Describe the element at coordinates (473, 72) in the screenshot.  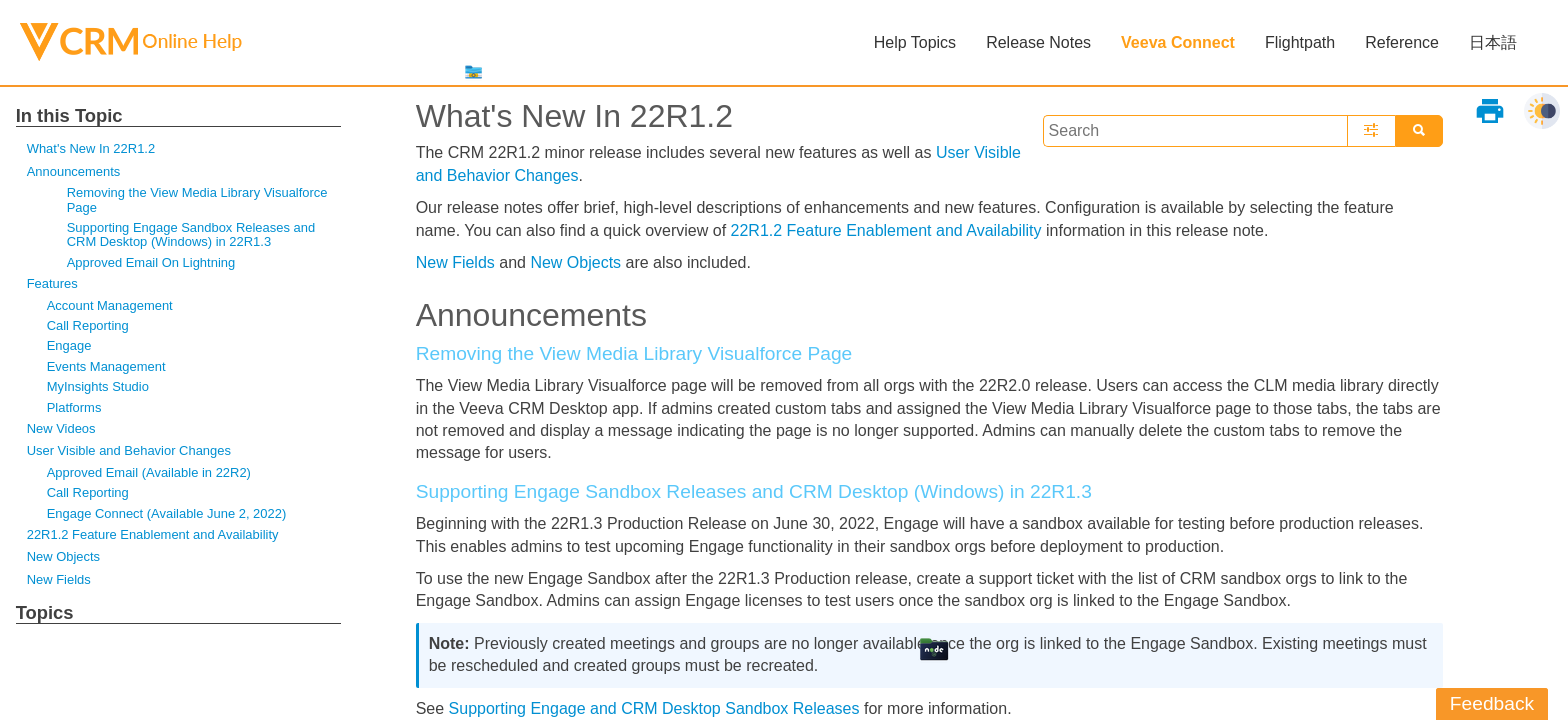
I see `open pokémon collection folder` at that location.